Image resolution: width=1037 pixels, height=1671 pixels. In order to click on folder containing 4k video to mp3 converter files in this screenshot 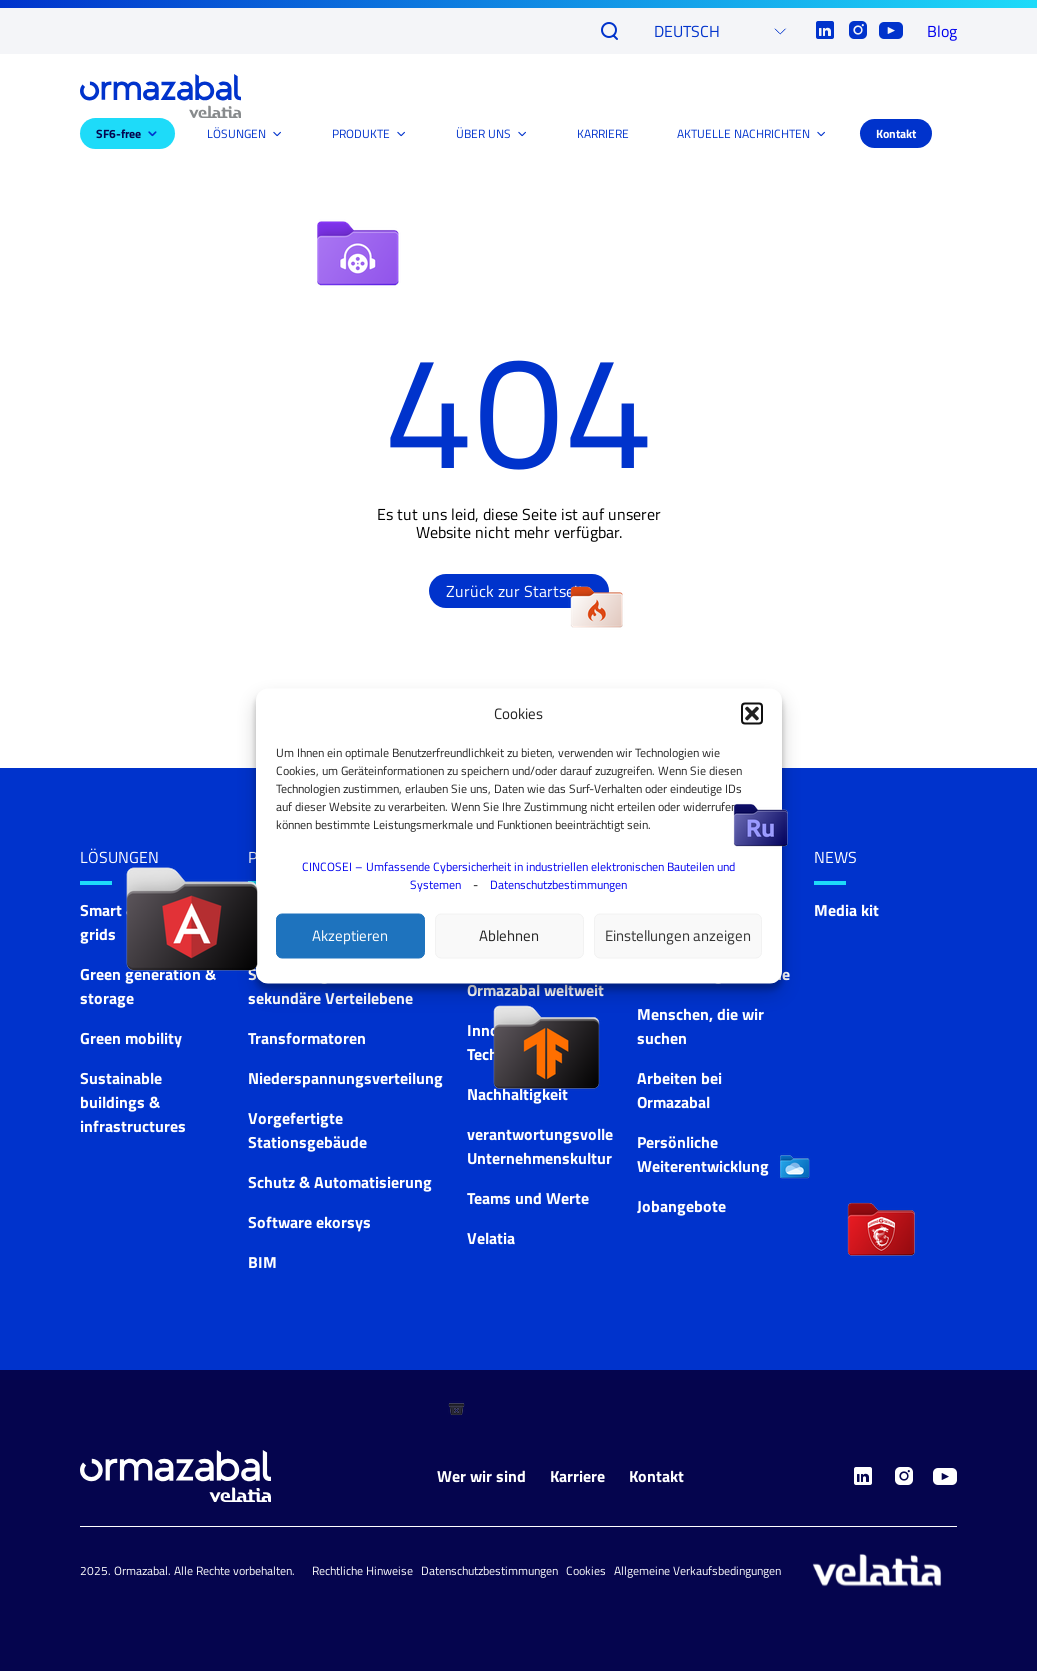, I will do `click(357, 255)`.